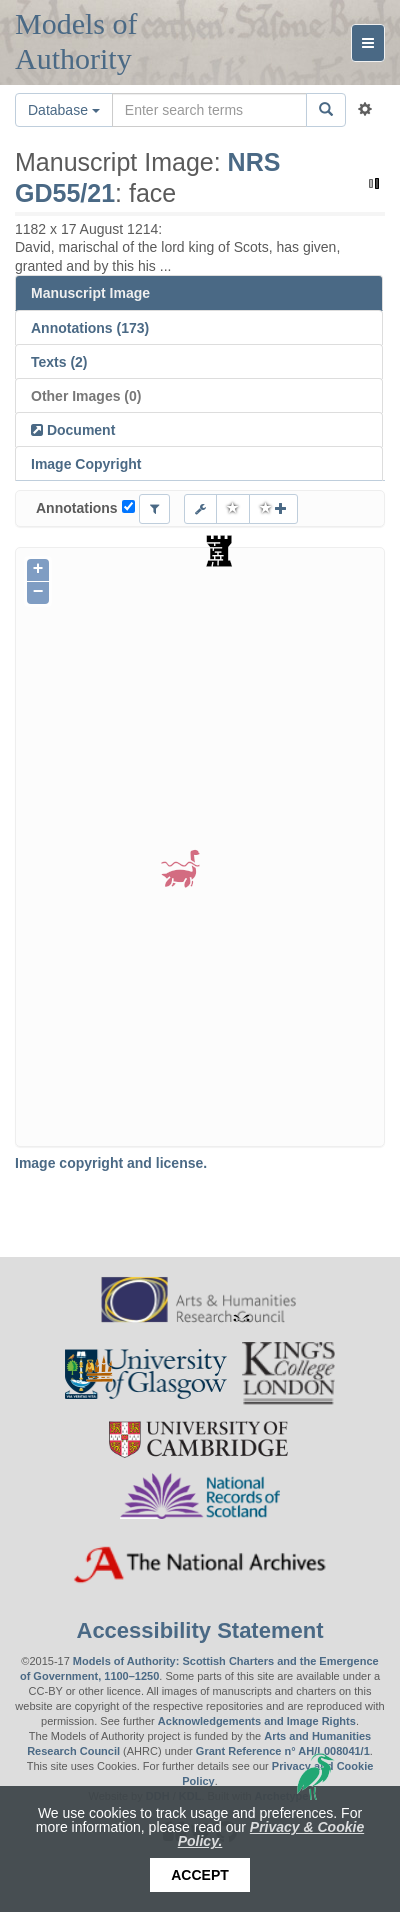 This screenshot has width=400, height=1912. I want to click on place defensive barrier or fortification, so click(99, 1368).